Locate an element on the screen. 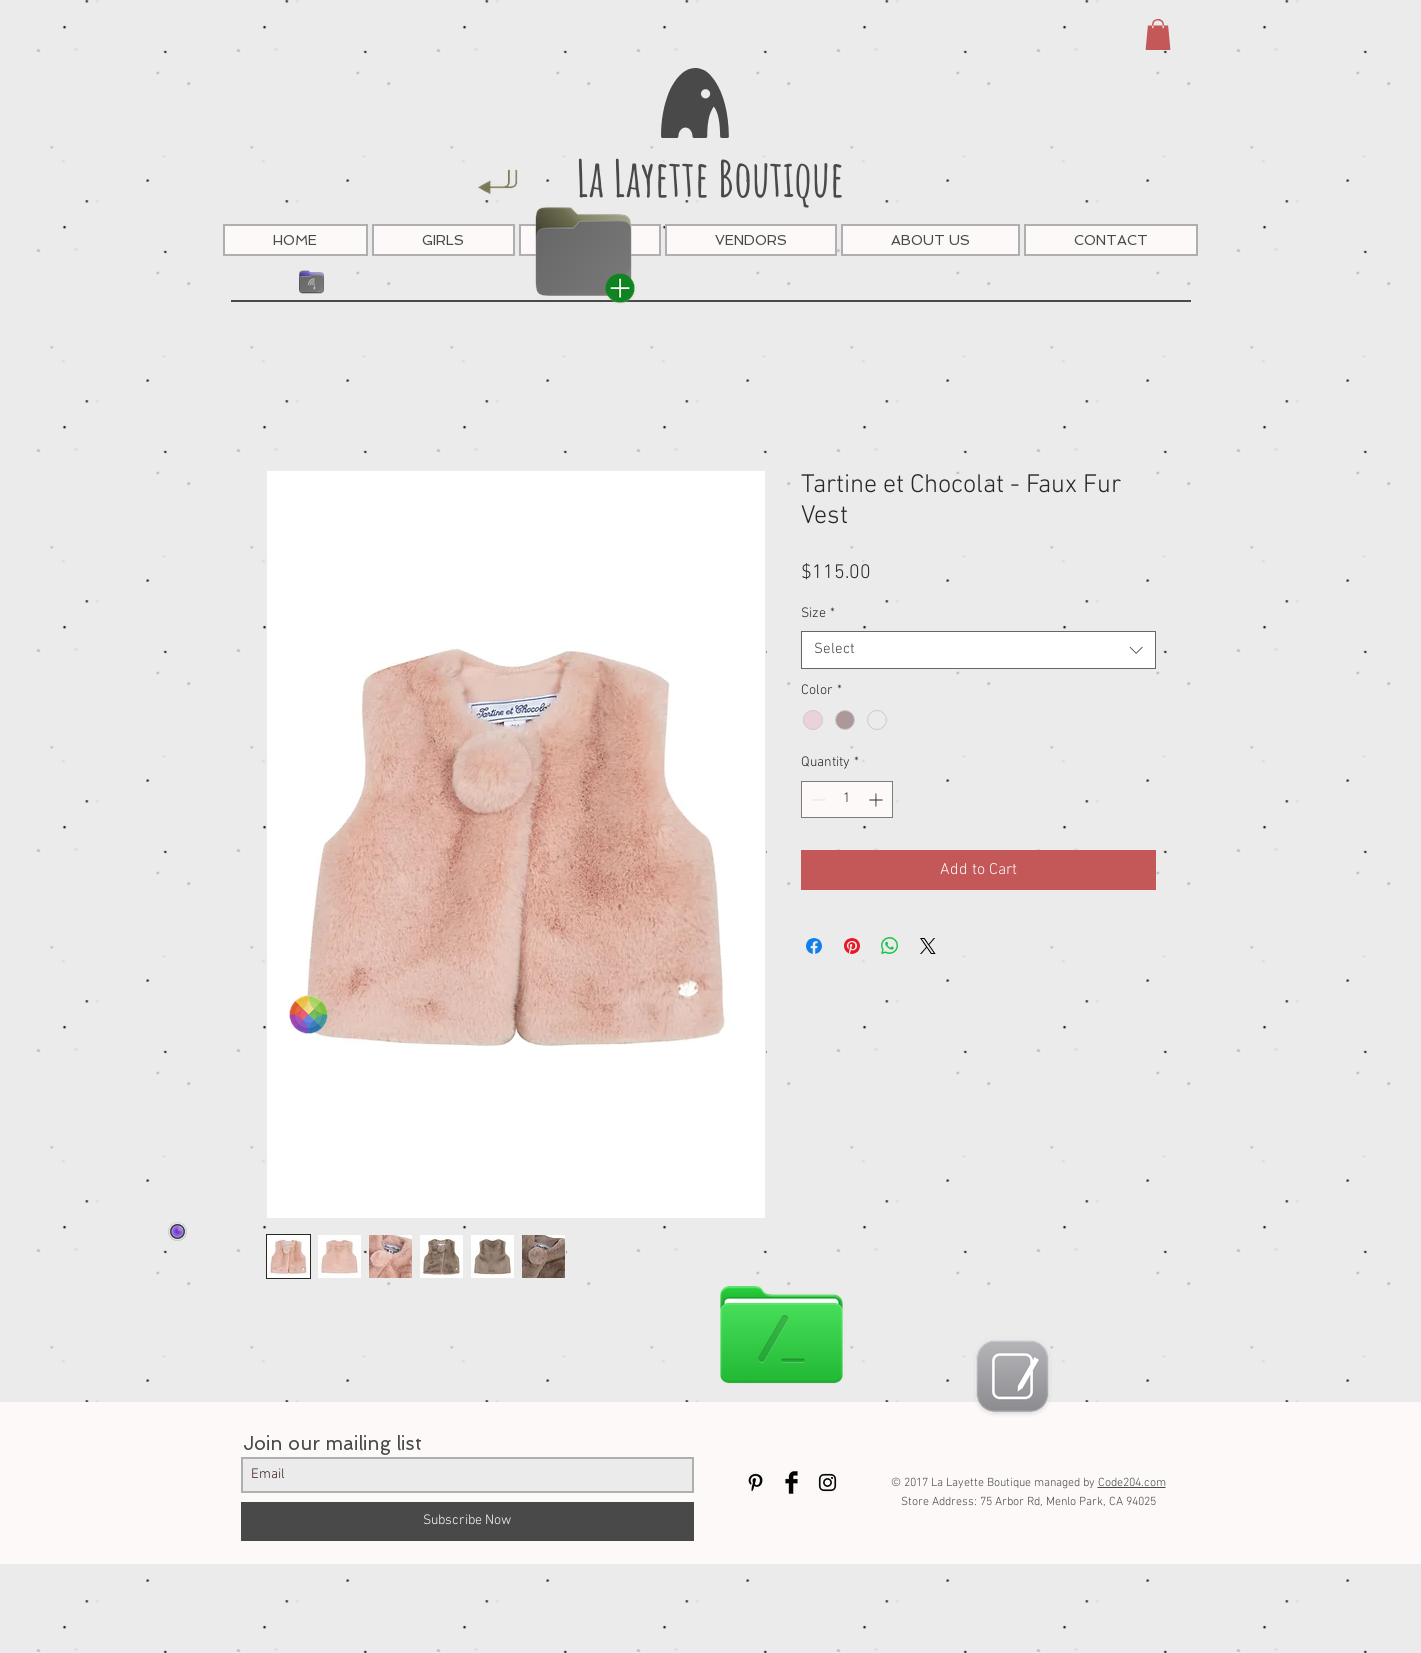  open insync cloud sync folder is located at coordinates (311, 281).